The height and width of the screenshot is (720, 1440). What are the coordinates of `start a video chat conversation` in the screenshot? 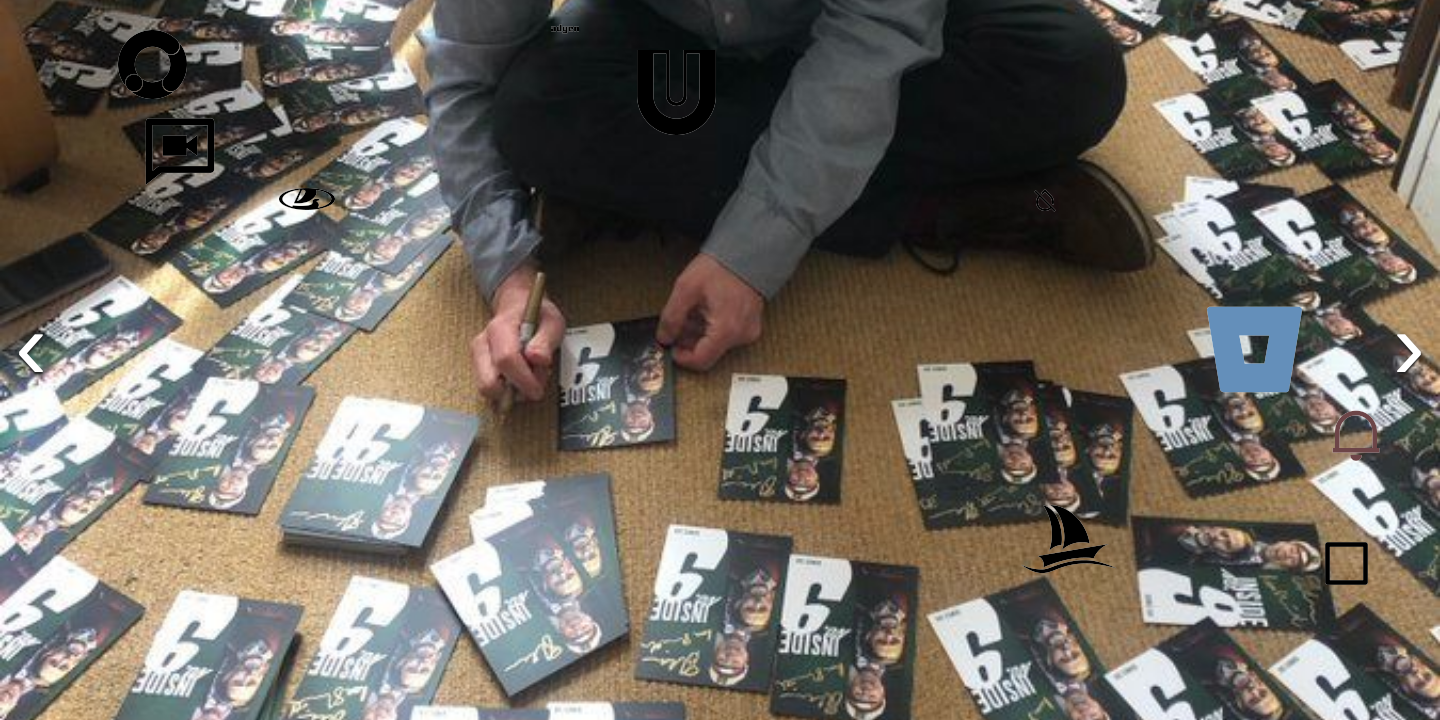 It's located at (180, 149).